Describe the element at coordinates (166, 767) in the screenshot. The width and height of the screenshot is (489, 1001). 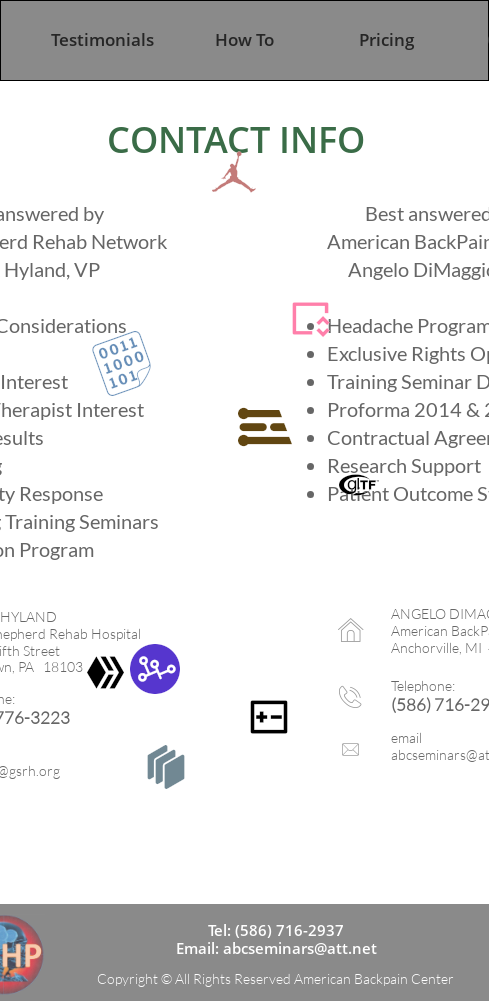
I see `dask library or framework branding` at that location.